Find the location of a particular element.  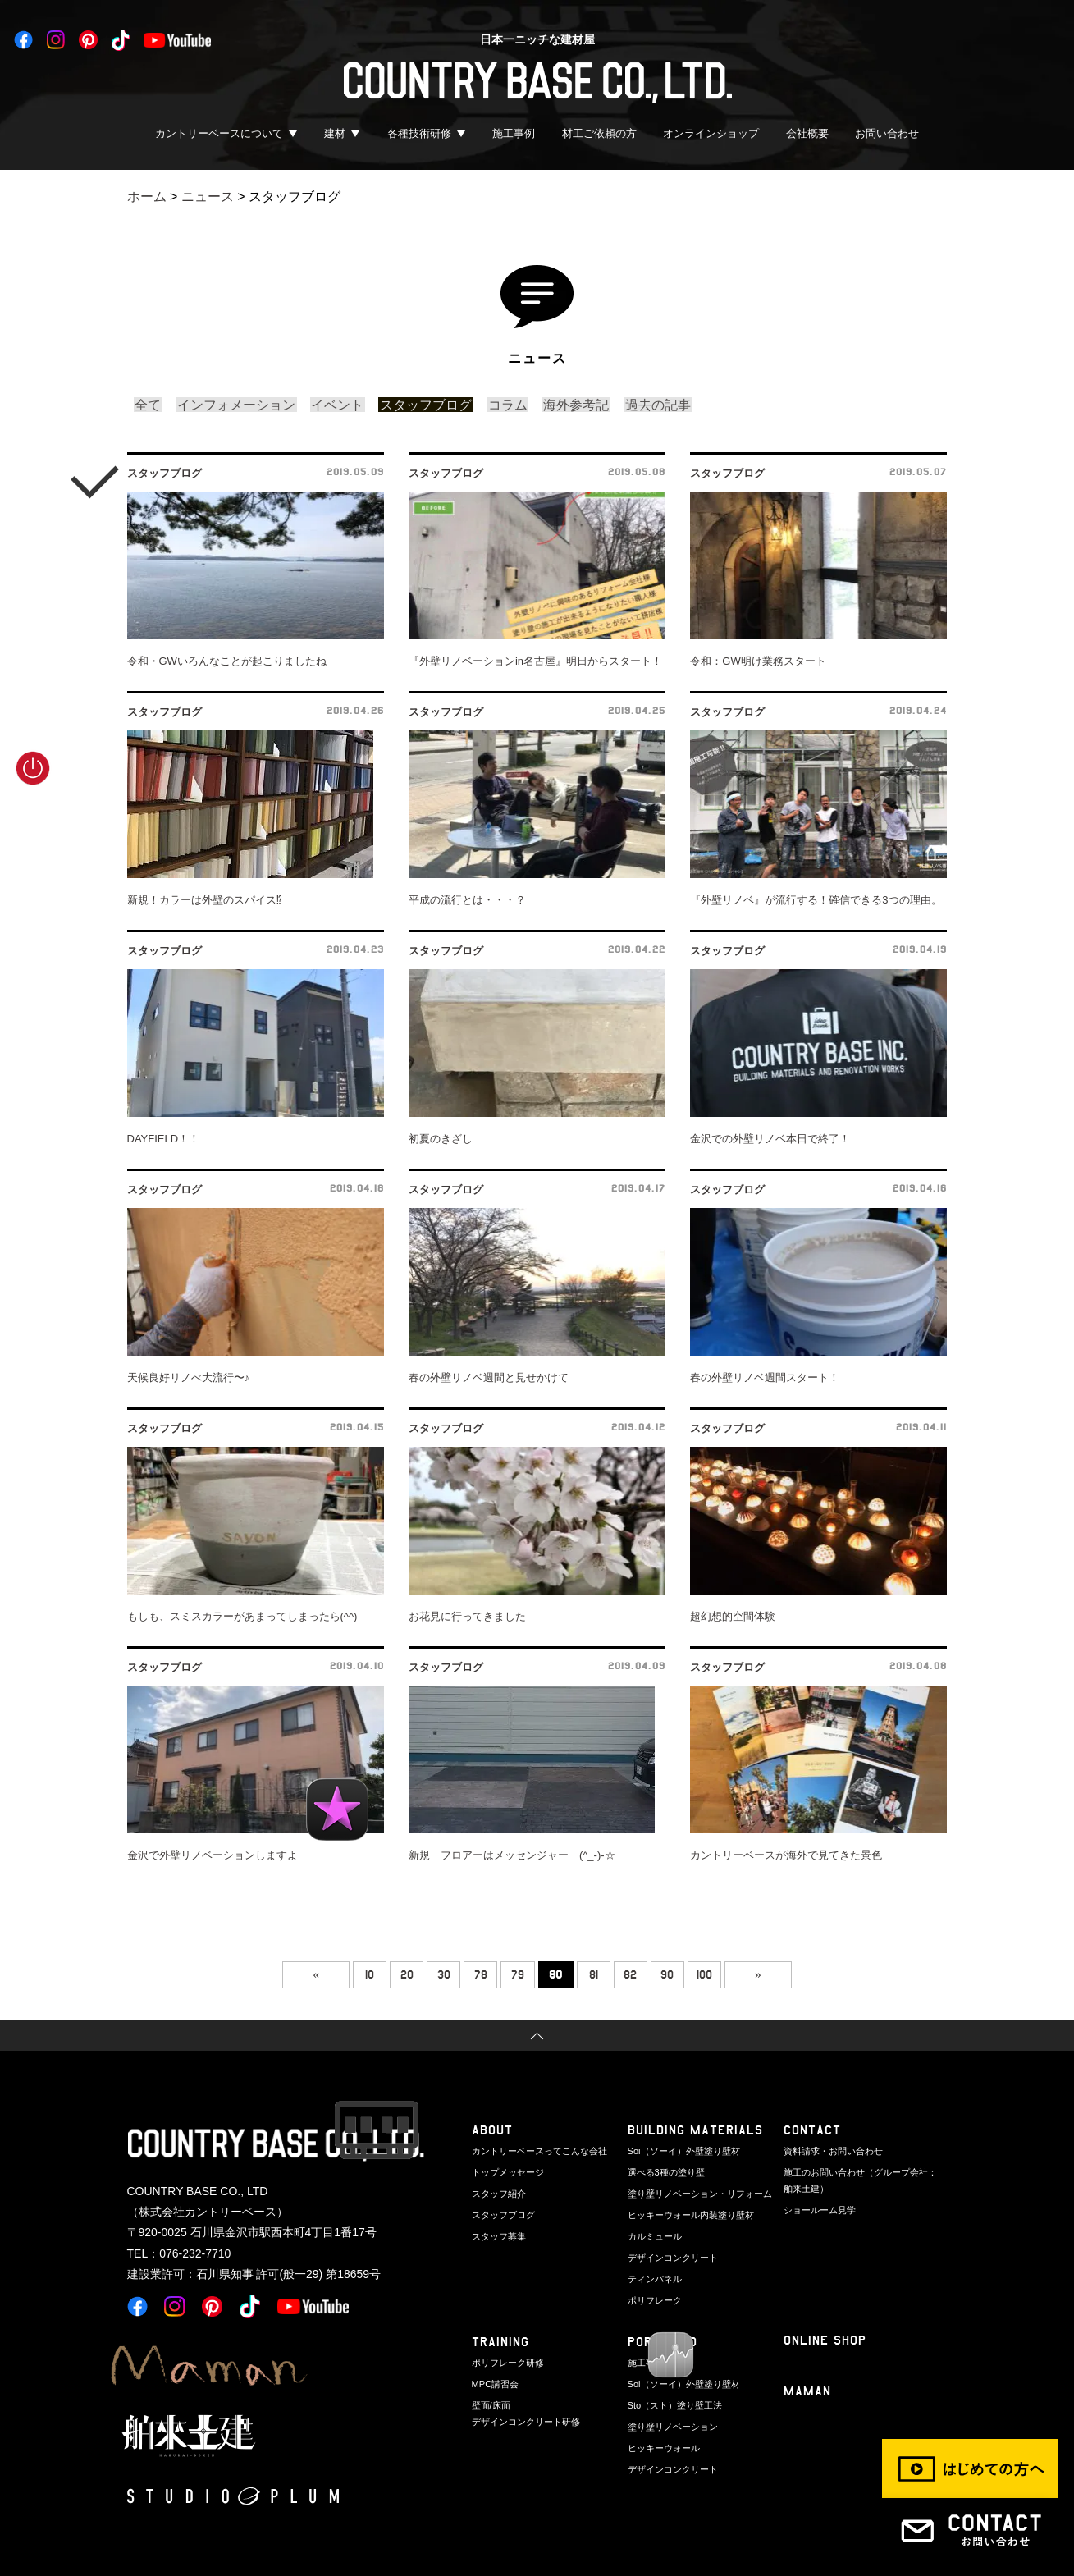

open the stocks app is located at coordinates (670, 2354).